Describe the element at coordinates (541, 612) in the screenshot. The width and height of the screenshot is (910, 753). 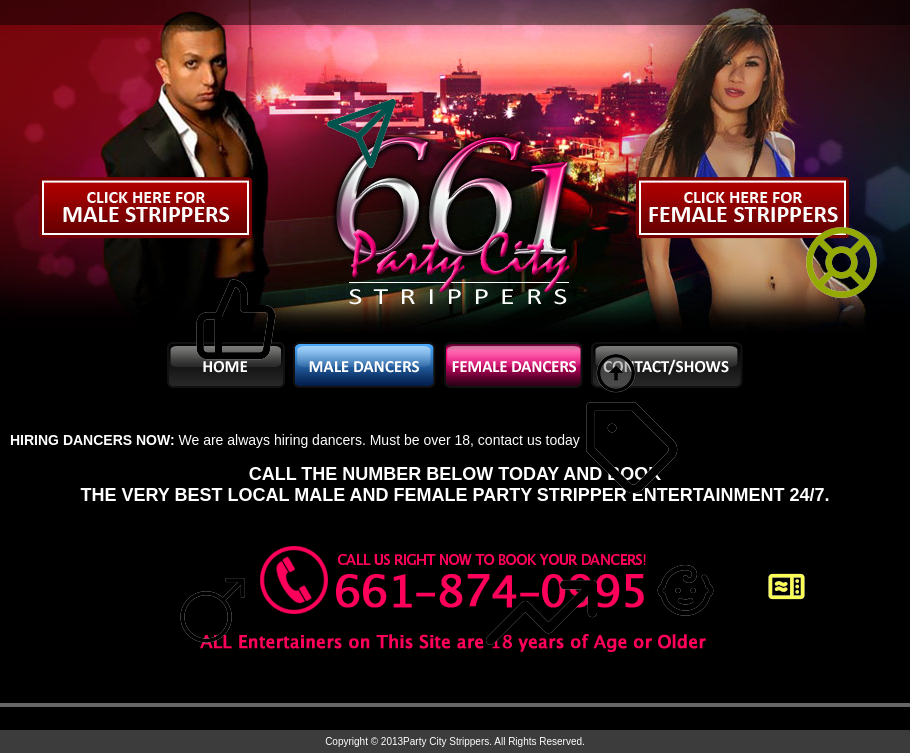
I see `view trending or popular content` at that location.